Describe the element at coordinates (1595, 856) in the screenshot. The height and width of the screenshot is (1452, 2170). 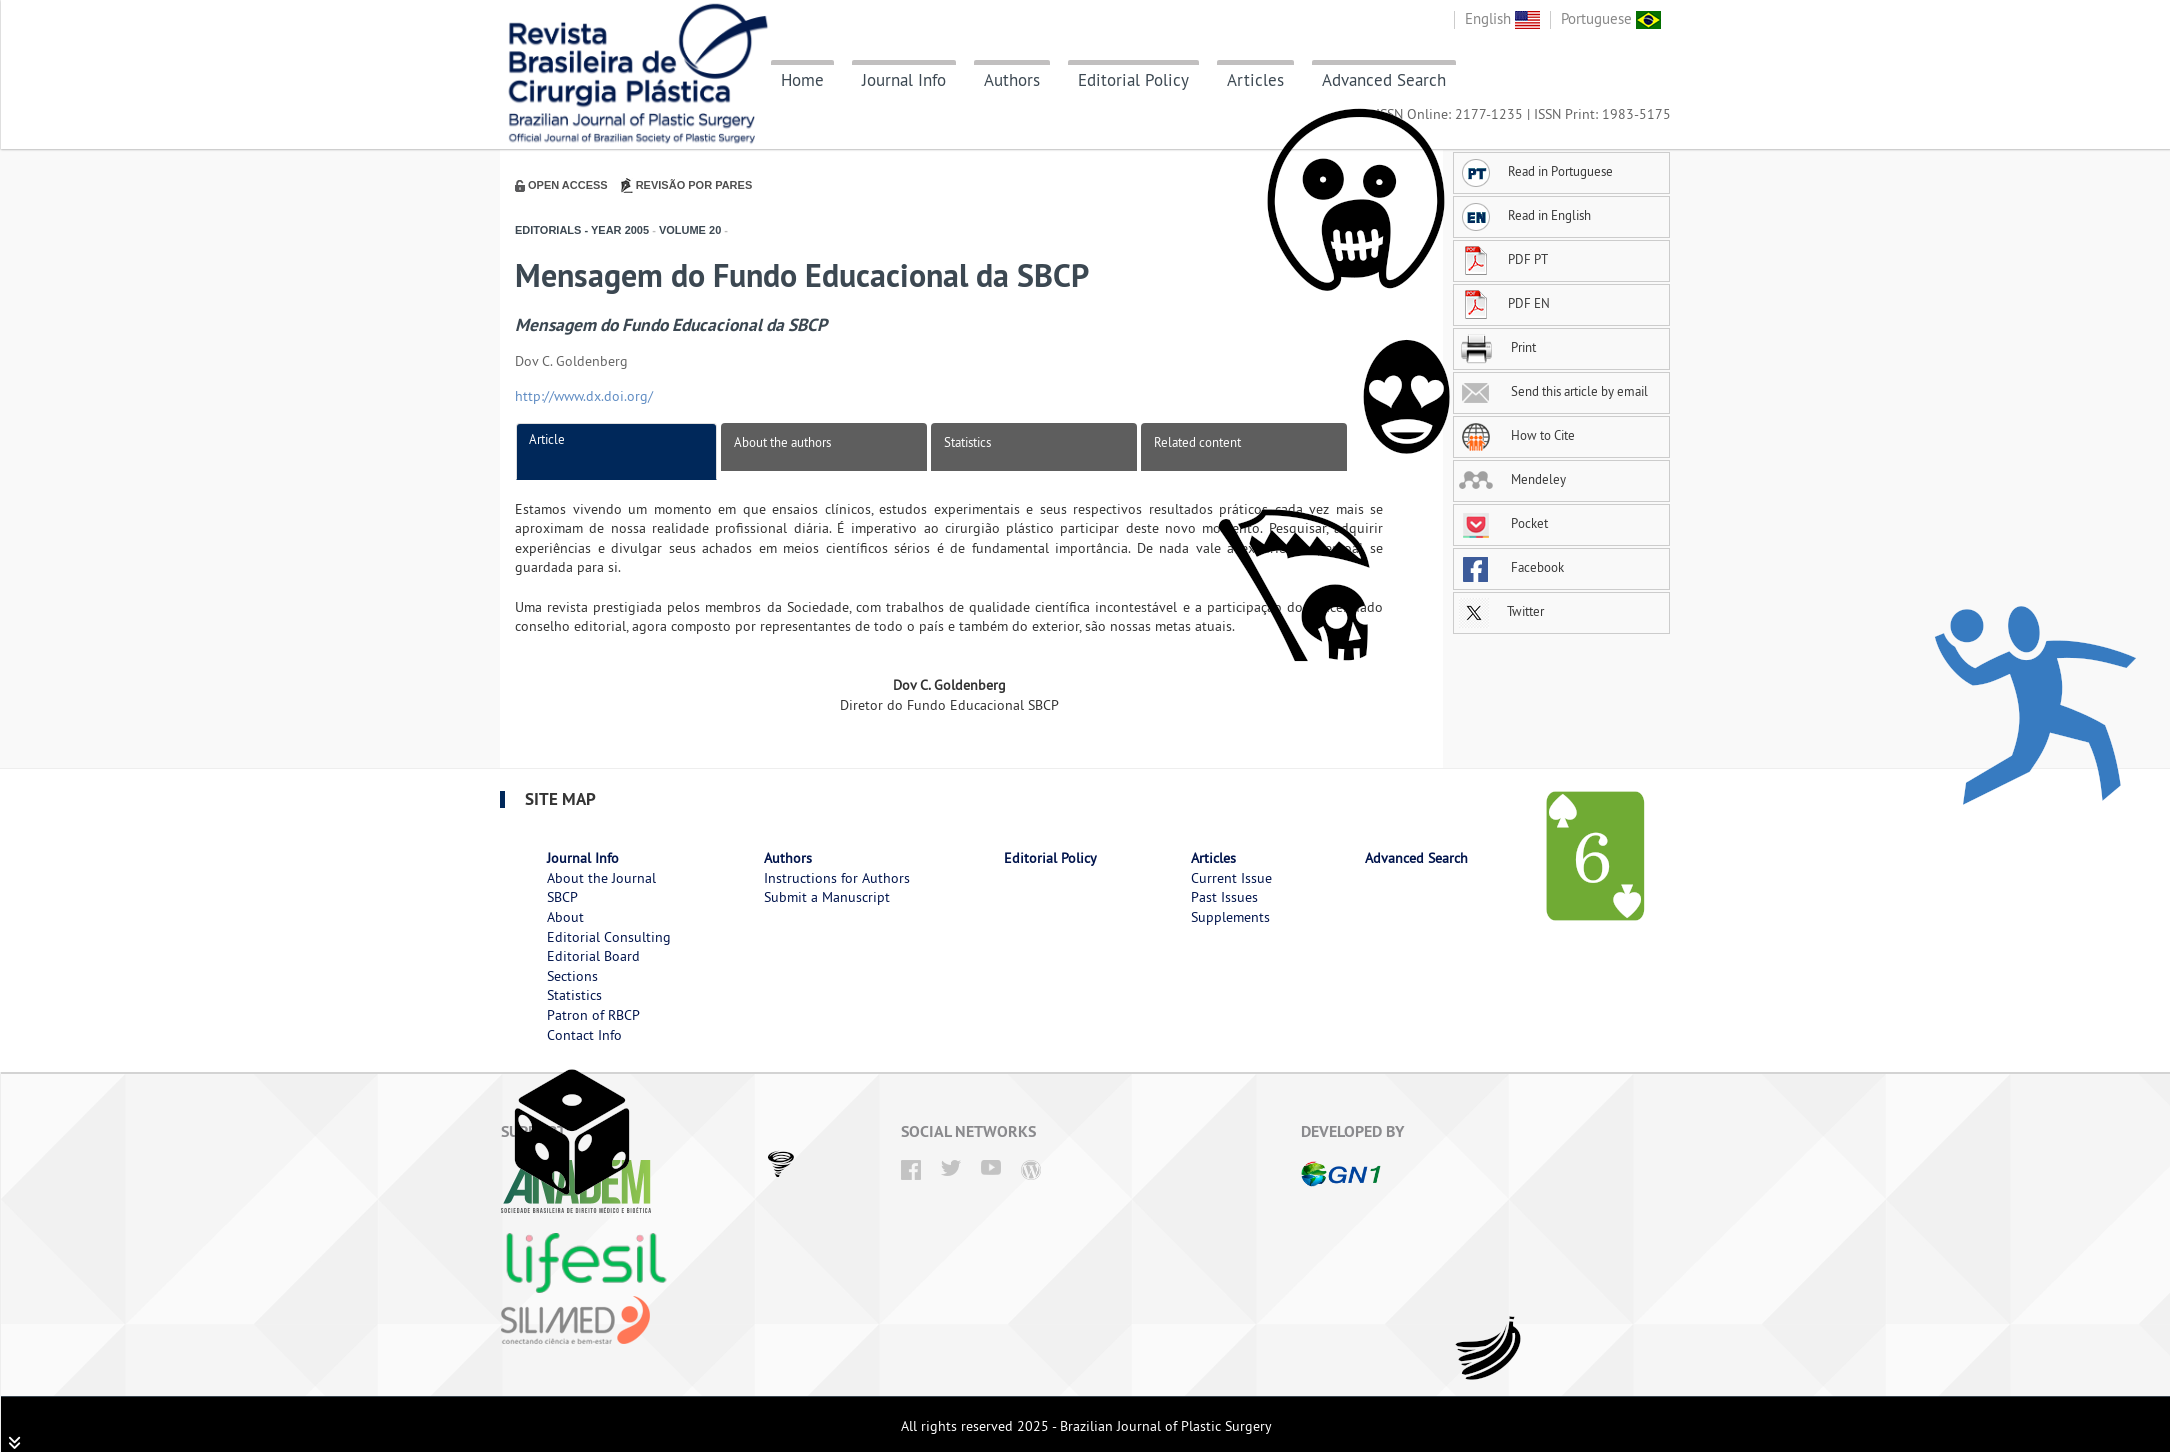
I see `six of spades playing card` at that location.